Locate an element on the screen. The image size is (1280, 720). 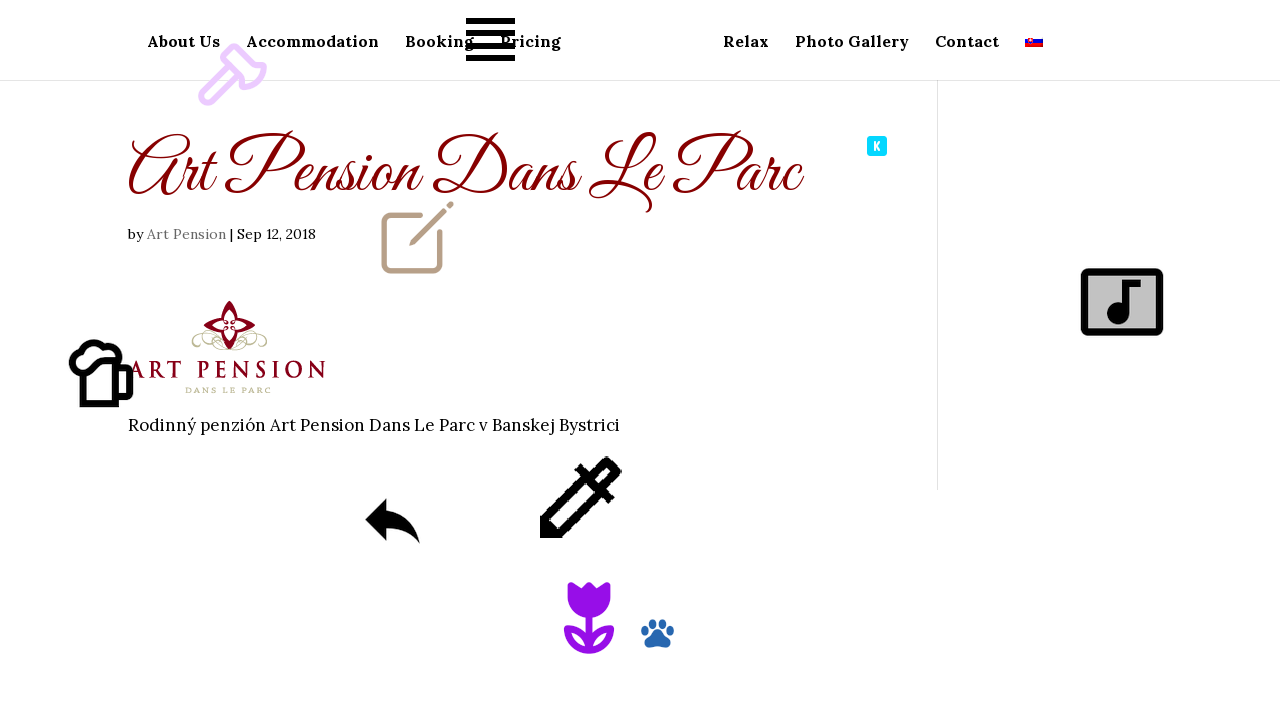
reply to a message or comment is located at coordinates (392, 519).